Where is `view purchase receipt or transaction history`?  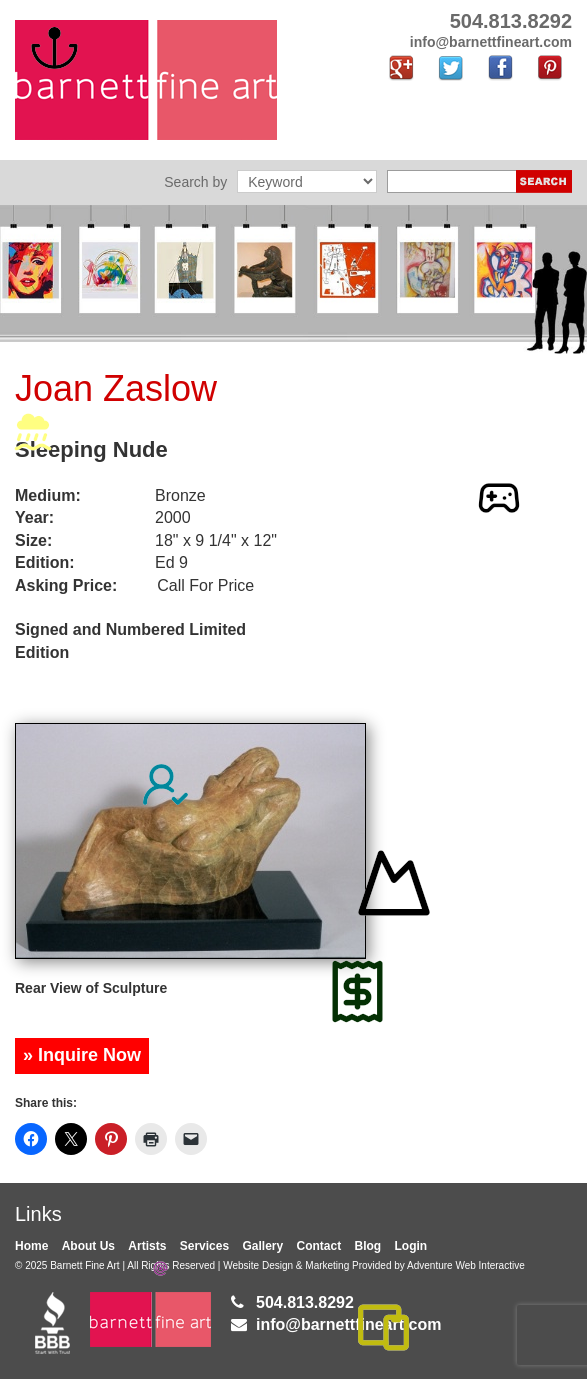 view purchase receipt or transaction history is located at coordinates (357, 991).